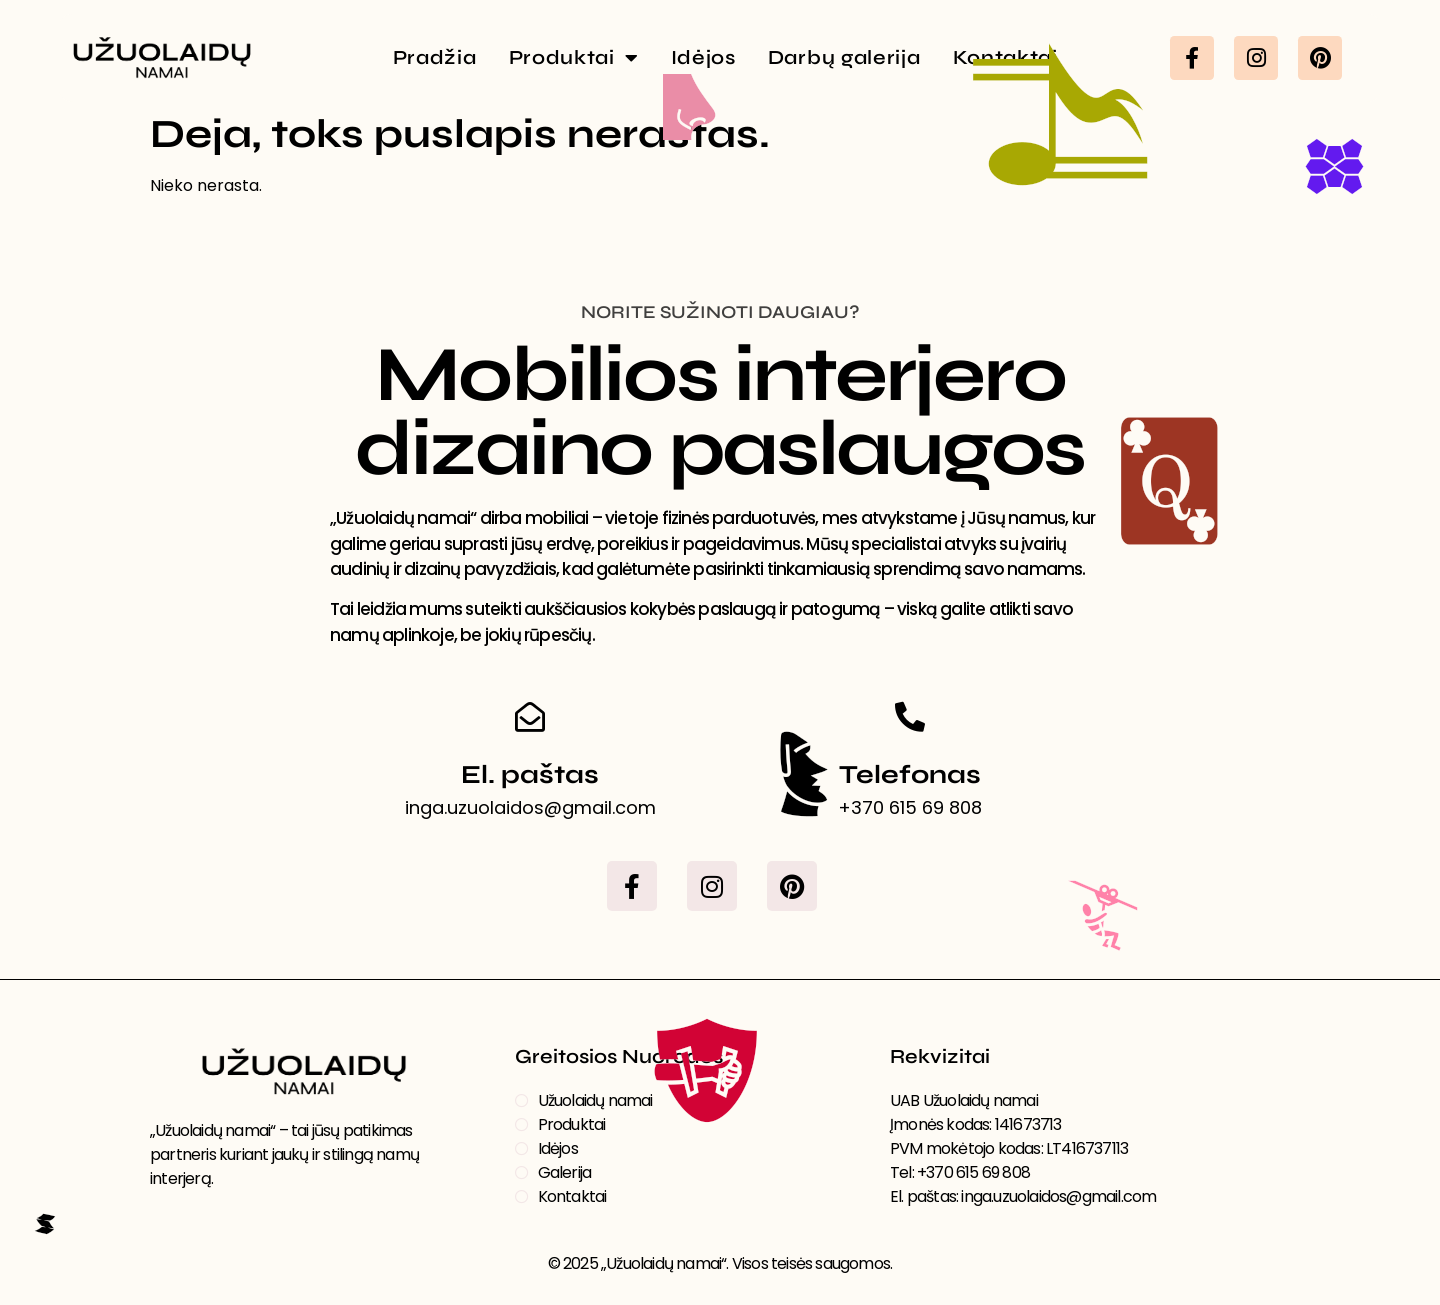 The width and height of the screenshot is (1440, 1305). What do you see at coordinates (1059, 119) in the screenshot?
I see `adjust audio pitch settings` at bounding box center [1059, 119].